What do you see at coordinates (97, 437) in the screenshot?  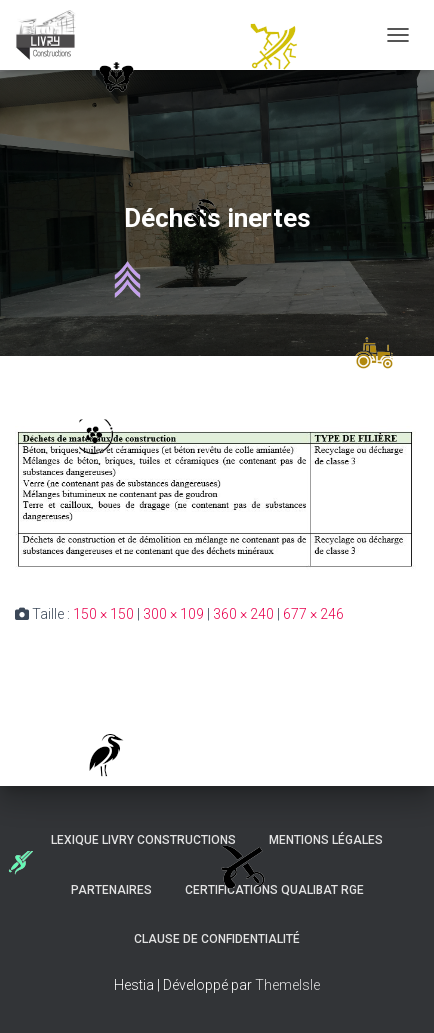 I see `access atomic or molecular simulation settings` at bounding box center [97, 437].